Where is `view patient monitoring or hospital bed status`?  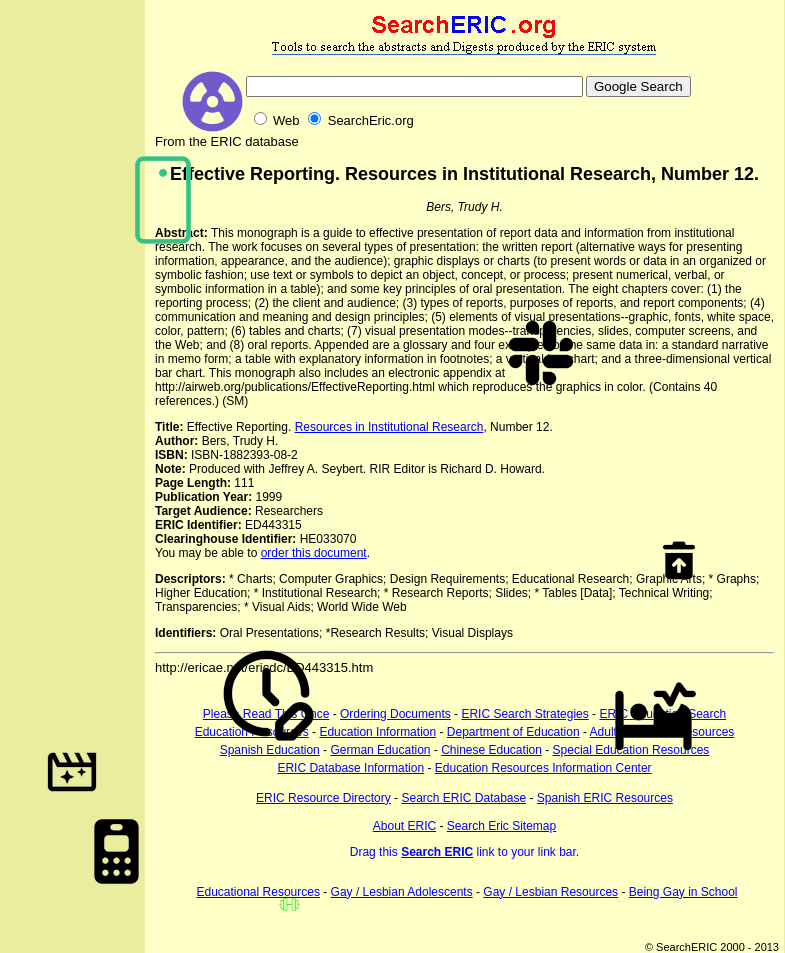
view patient monitoring or hospital bed status is located at coordinates (653, 720).